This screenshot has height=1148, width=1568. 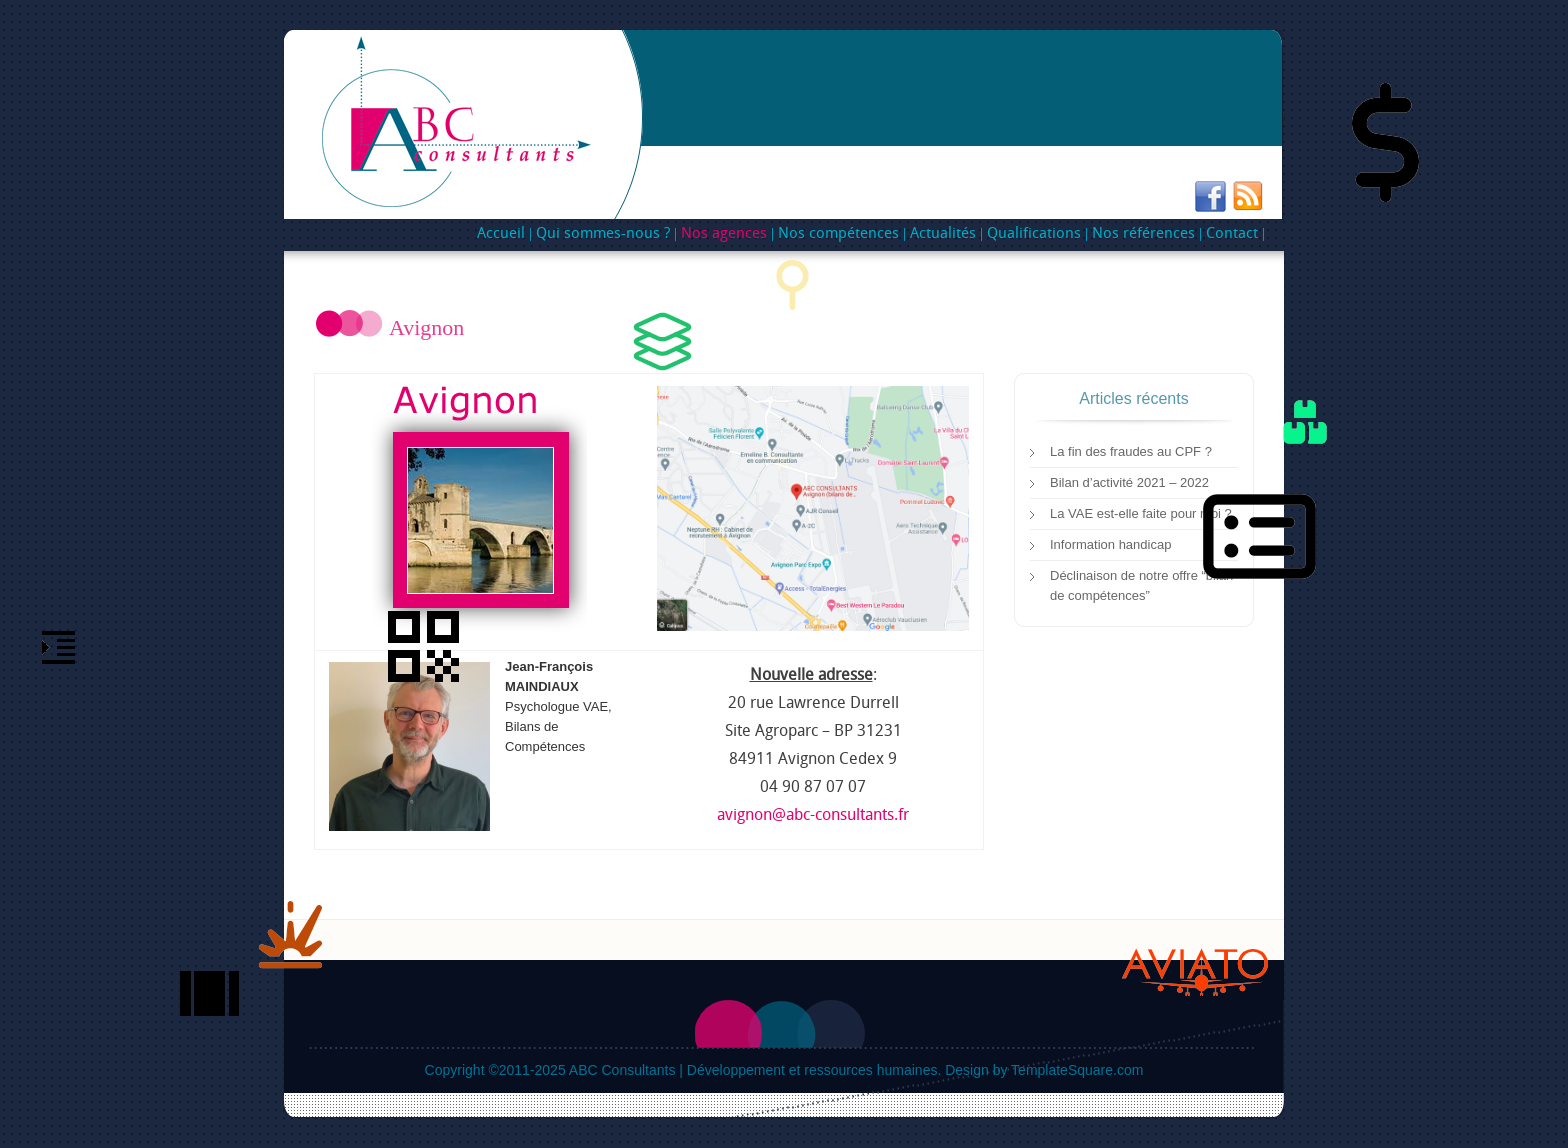 What do you see at coordinates (423, 646) in the screenshot?
I see `scan or generate a QR code` at bounding box center [423, 646].